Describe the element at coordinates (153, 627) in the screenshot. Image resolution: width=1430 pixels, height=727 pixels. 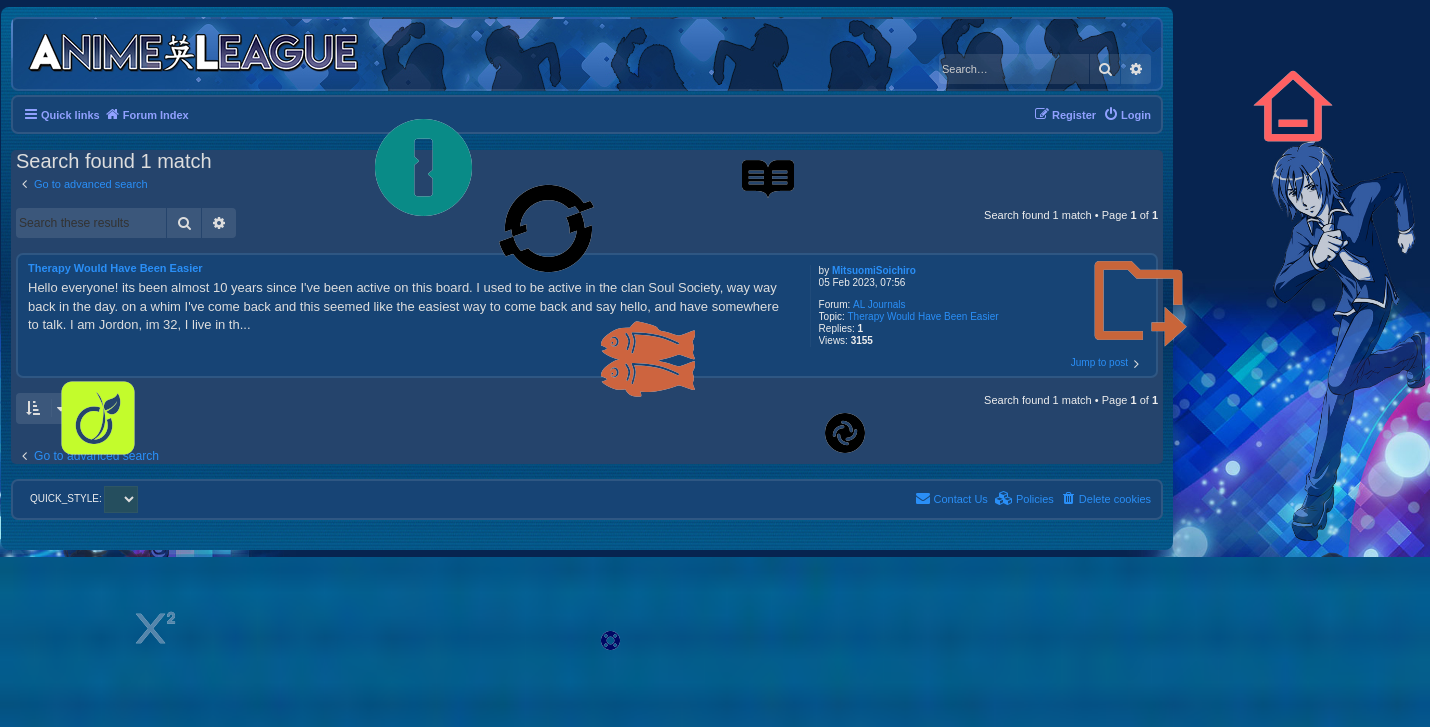
I see `format selected text as superscript` at that location.